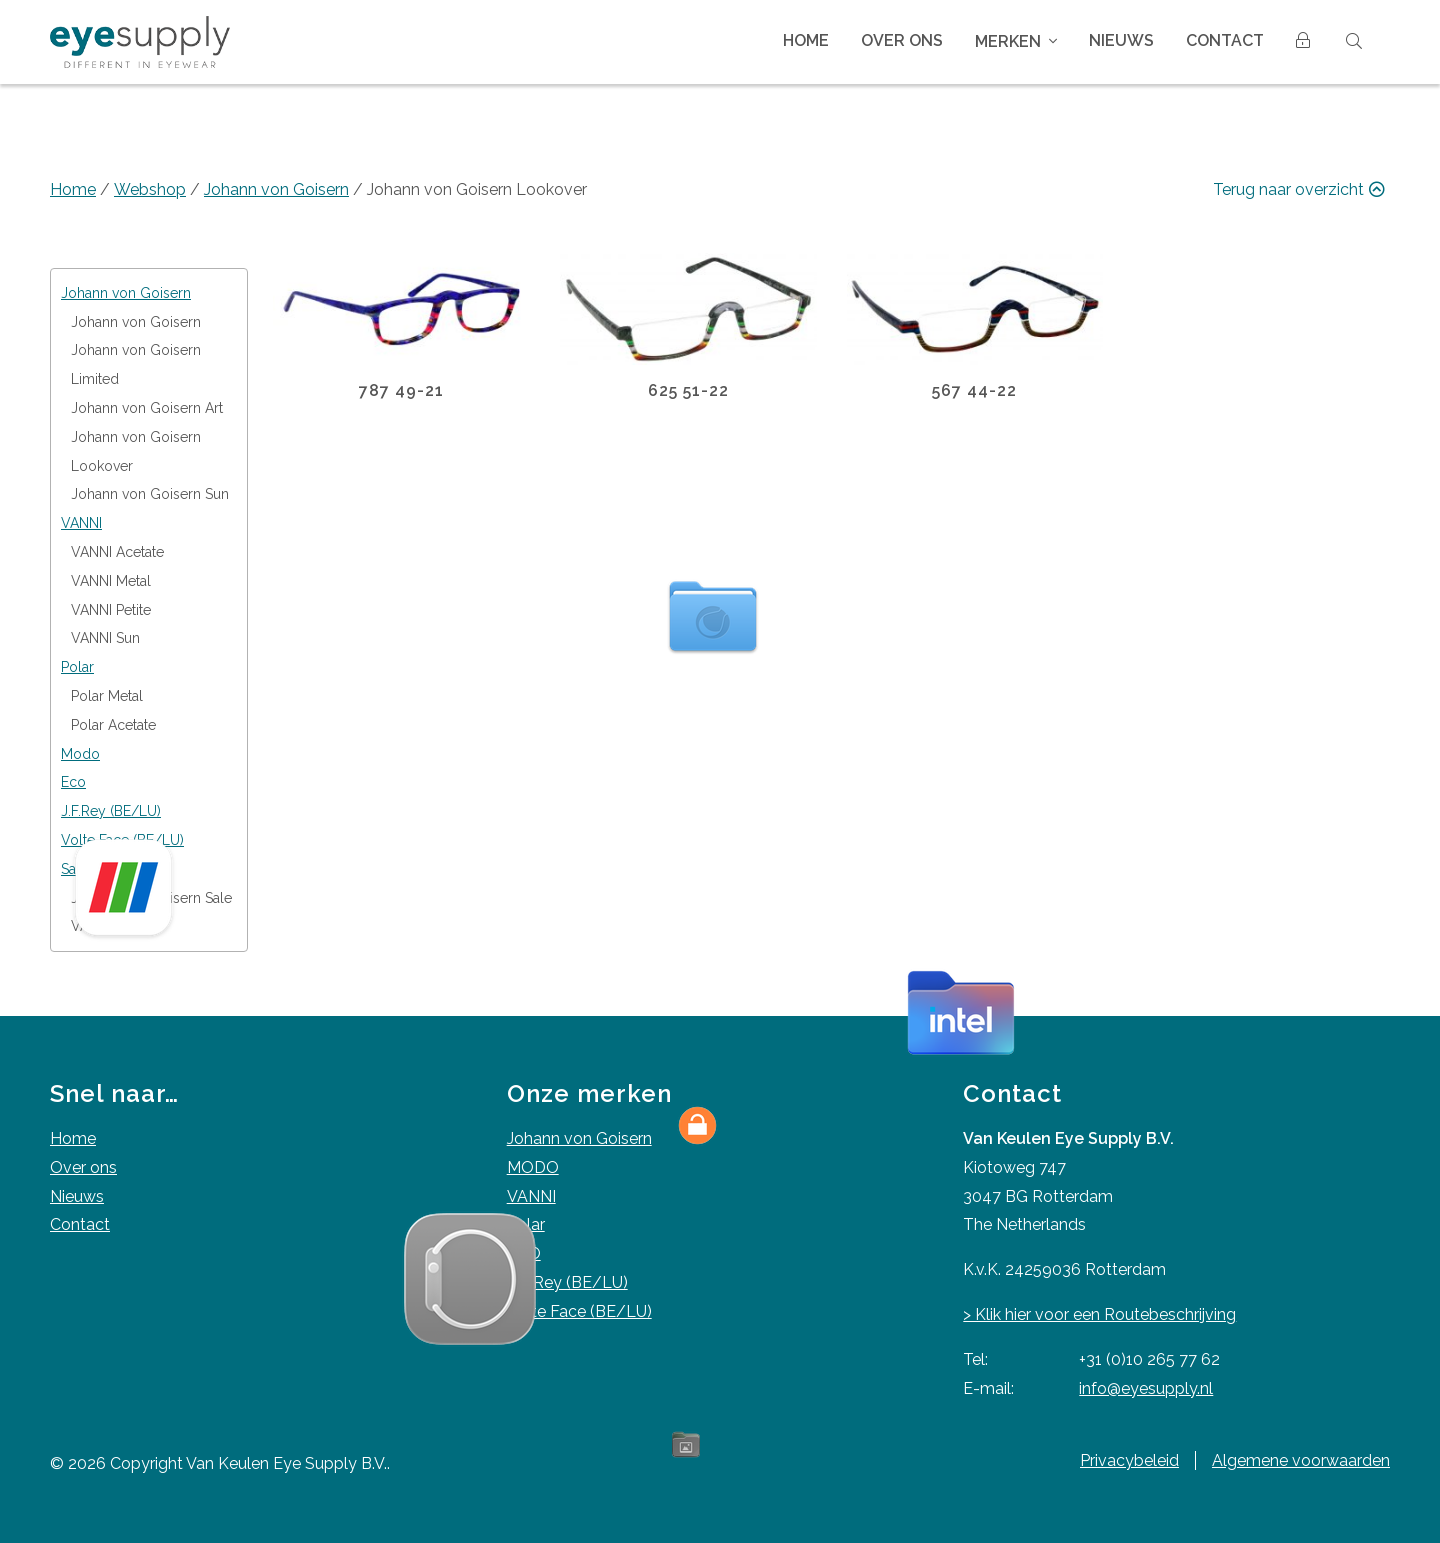  I want to click on open ParaView application, so click(123, 888).